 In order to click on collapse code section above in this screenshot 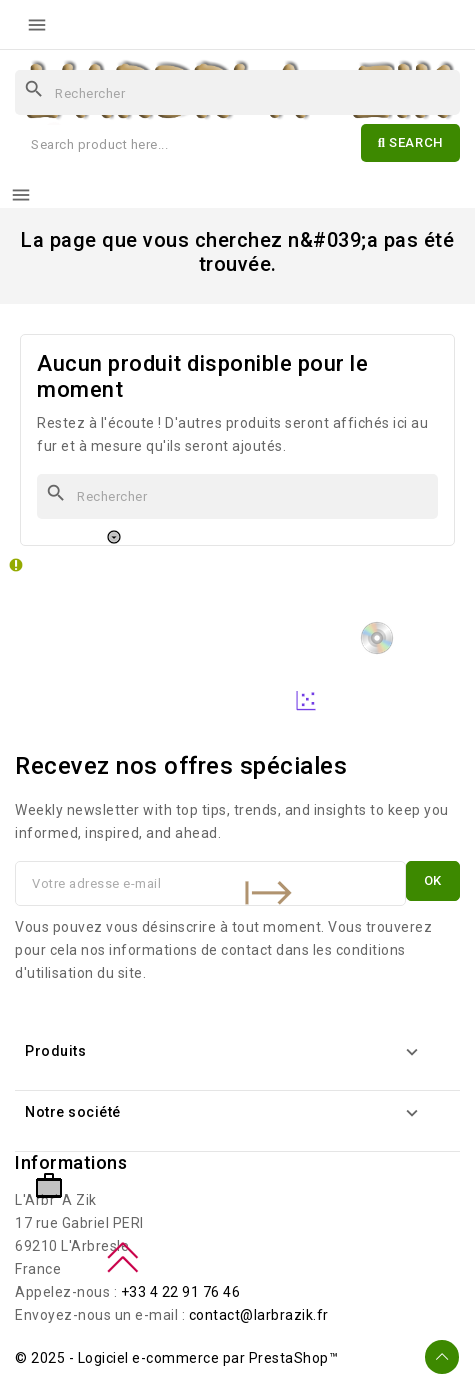, I will do `click(123, 1258)`.